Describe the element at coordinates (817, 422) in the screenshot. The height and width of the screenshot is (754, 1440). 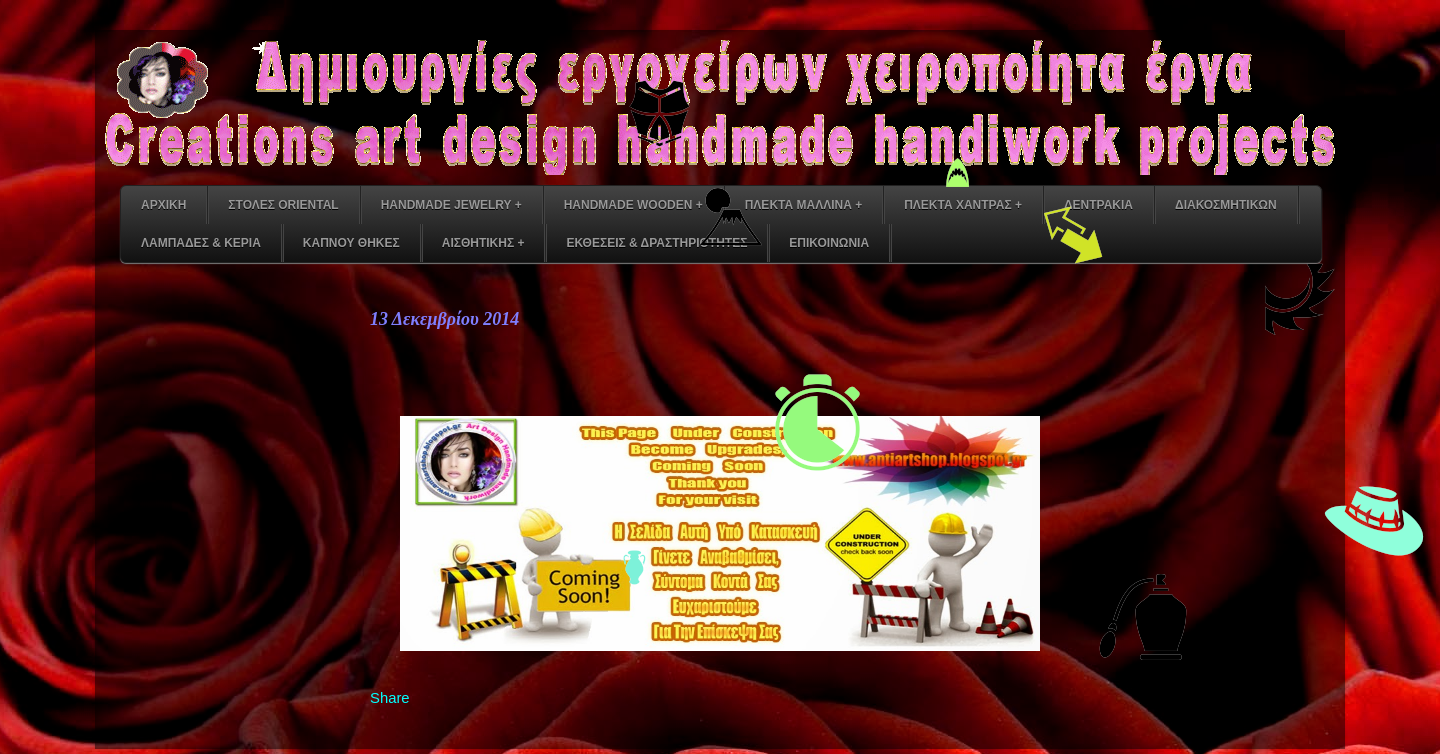
I see `start or stop a timer` at that location.